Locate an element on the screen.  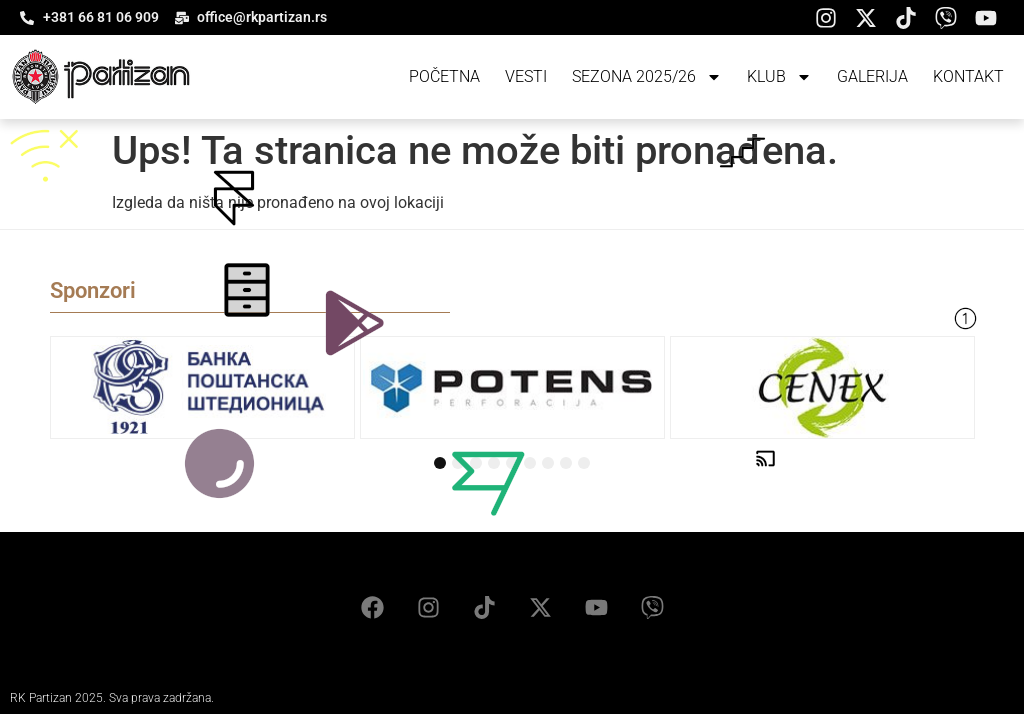
indicates no wifi connection available is located at coordinates (45, 154).